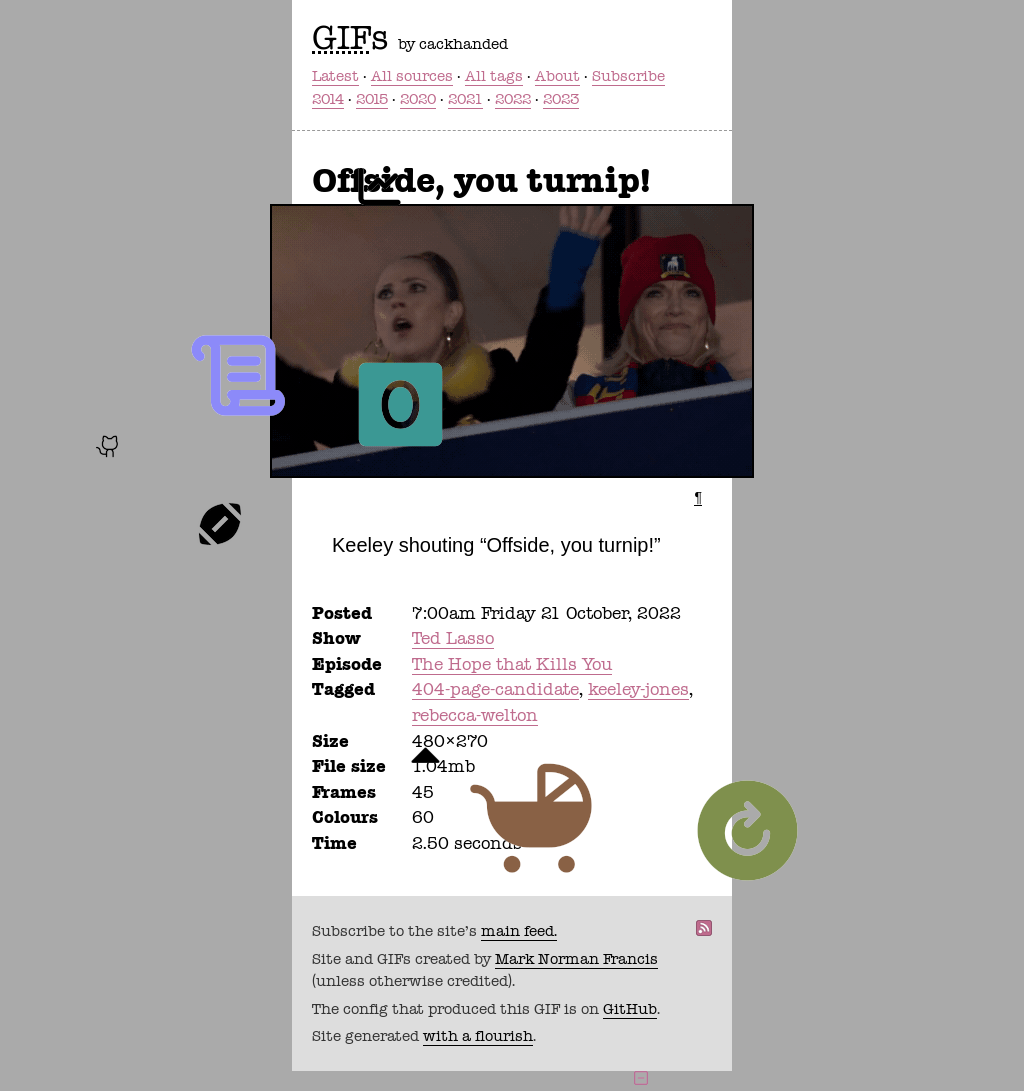 This screenshot has height=1091, width=1024. Describe the element at coordinates (641, 1078) in the screenshot. I see `remove or collapse an item` at that location.